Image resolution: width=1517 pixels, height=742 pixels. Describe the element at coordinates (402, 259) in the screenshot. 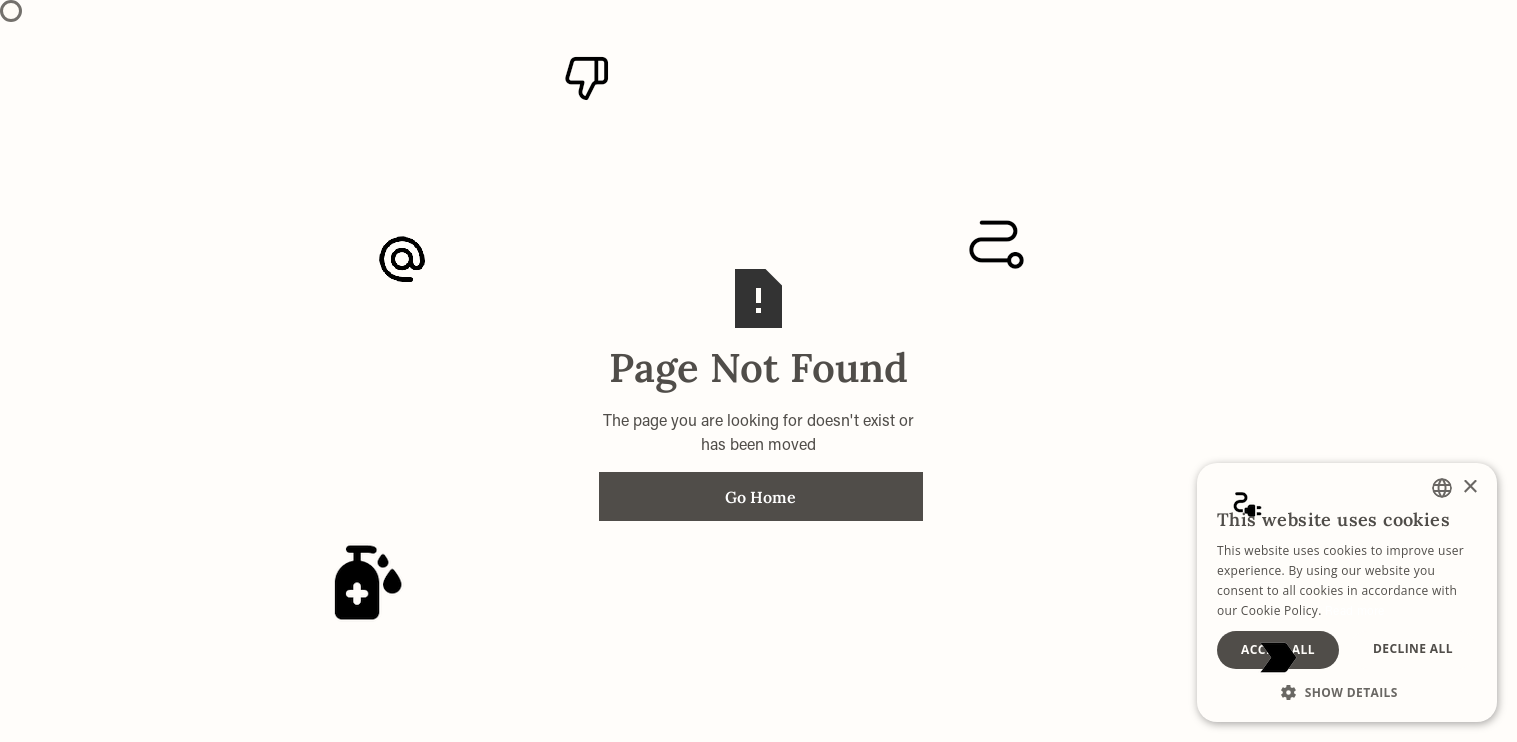

I see `enter or view email address` at that location.